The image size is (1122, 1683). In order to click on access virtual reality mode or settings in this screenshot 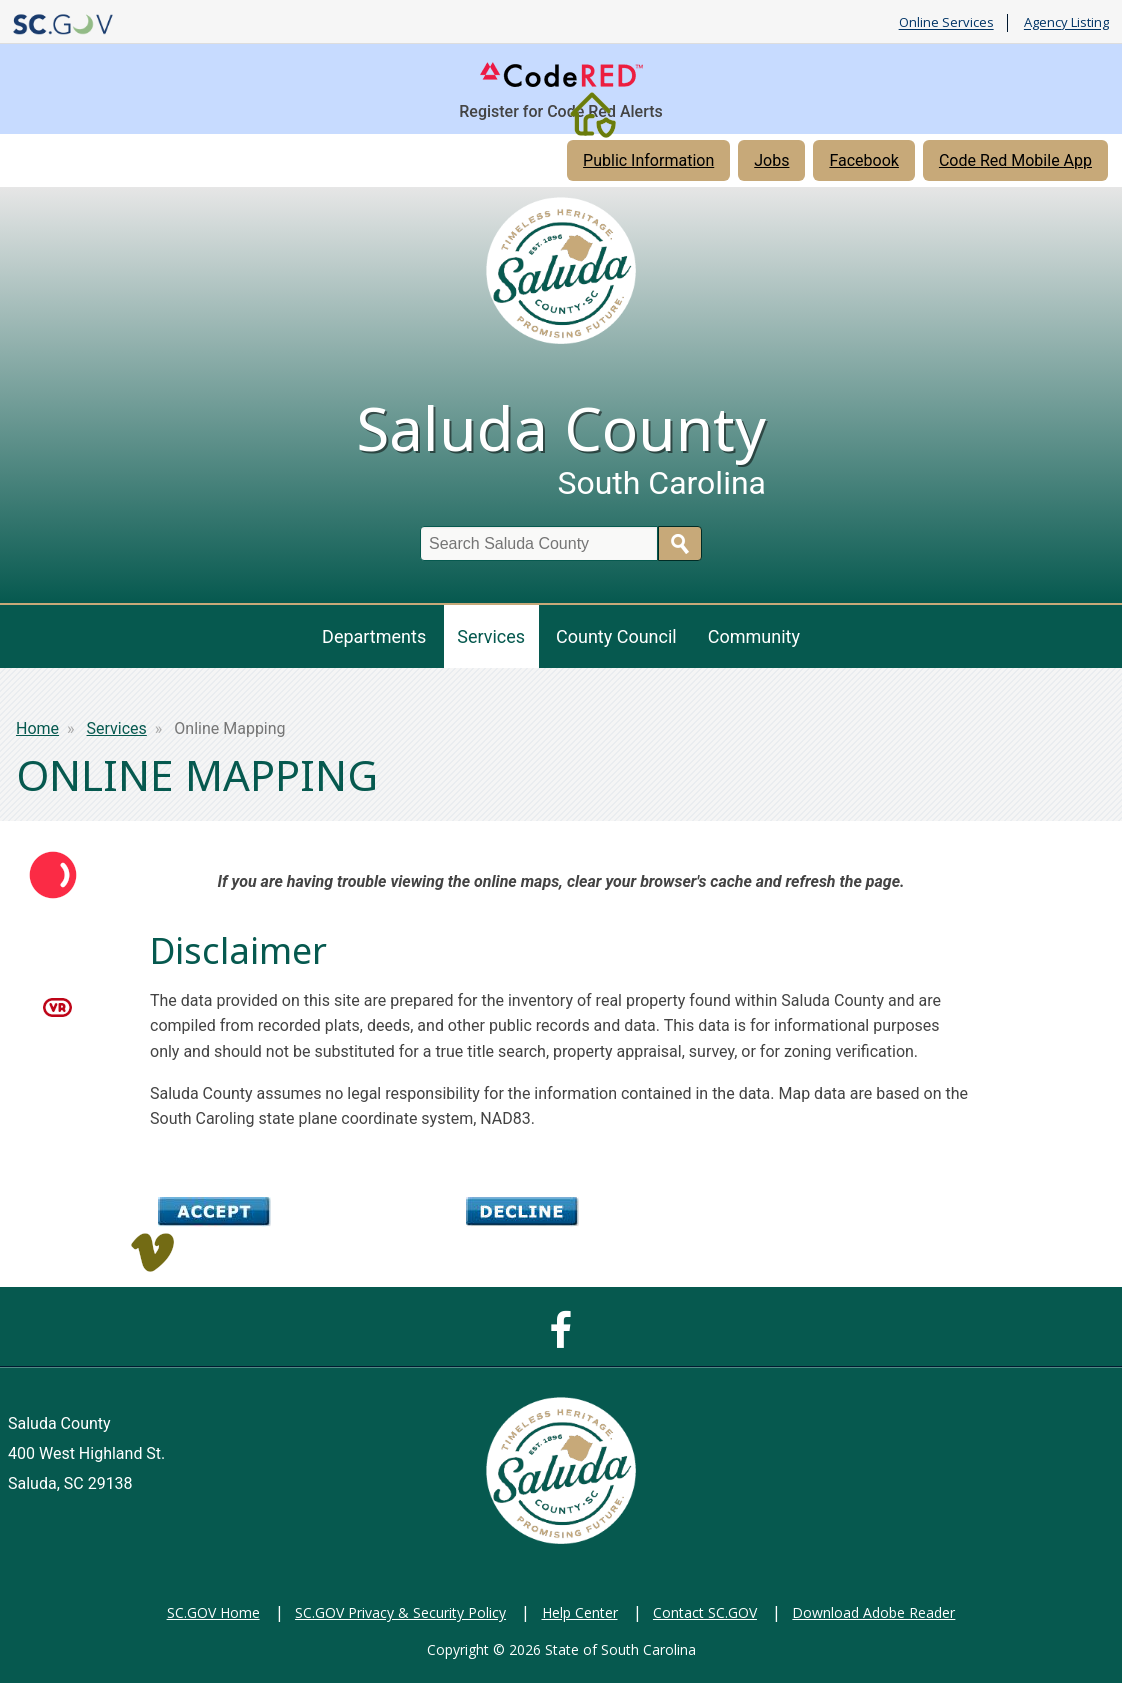, I will do `click(57, 1007)`.